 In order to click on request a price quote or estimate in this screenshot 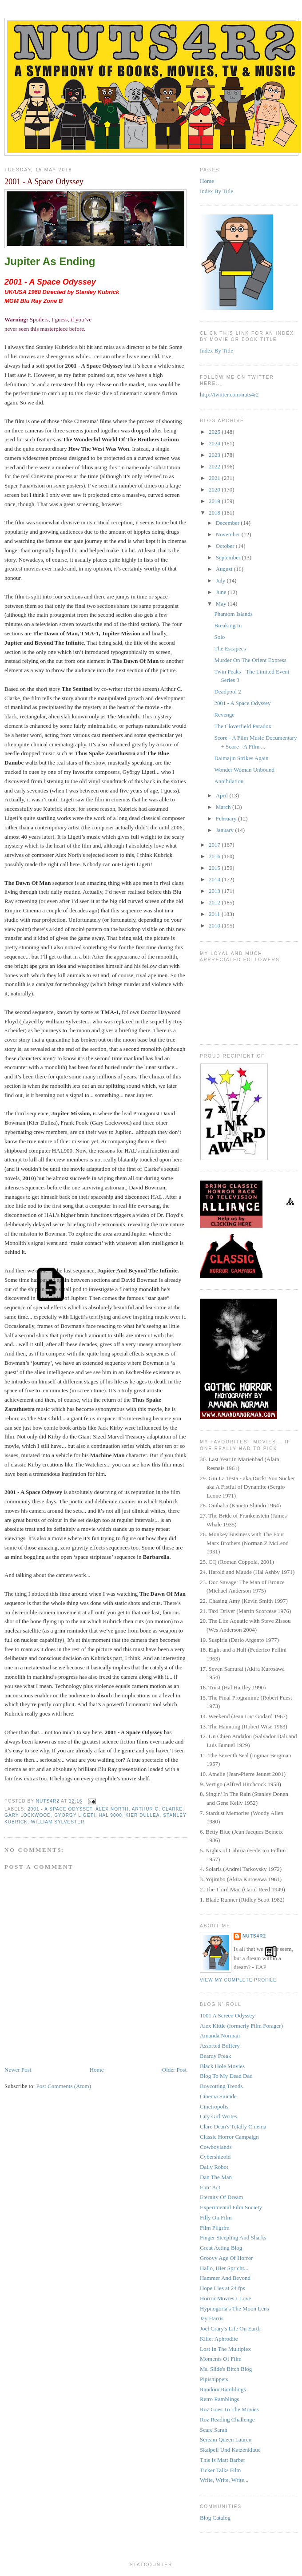, I will do `click(51, 1284)`.